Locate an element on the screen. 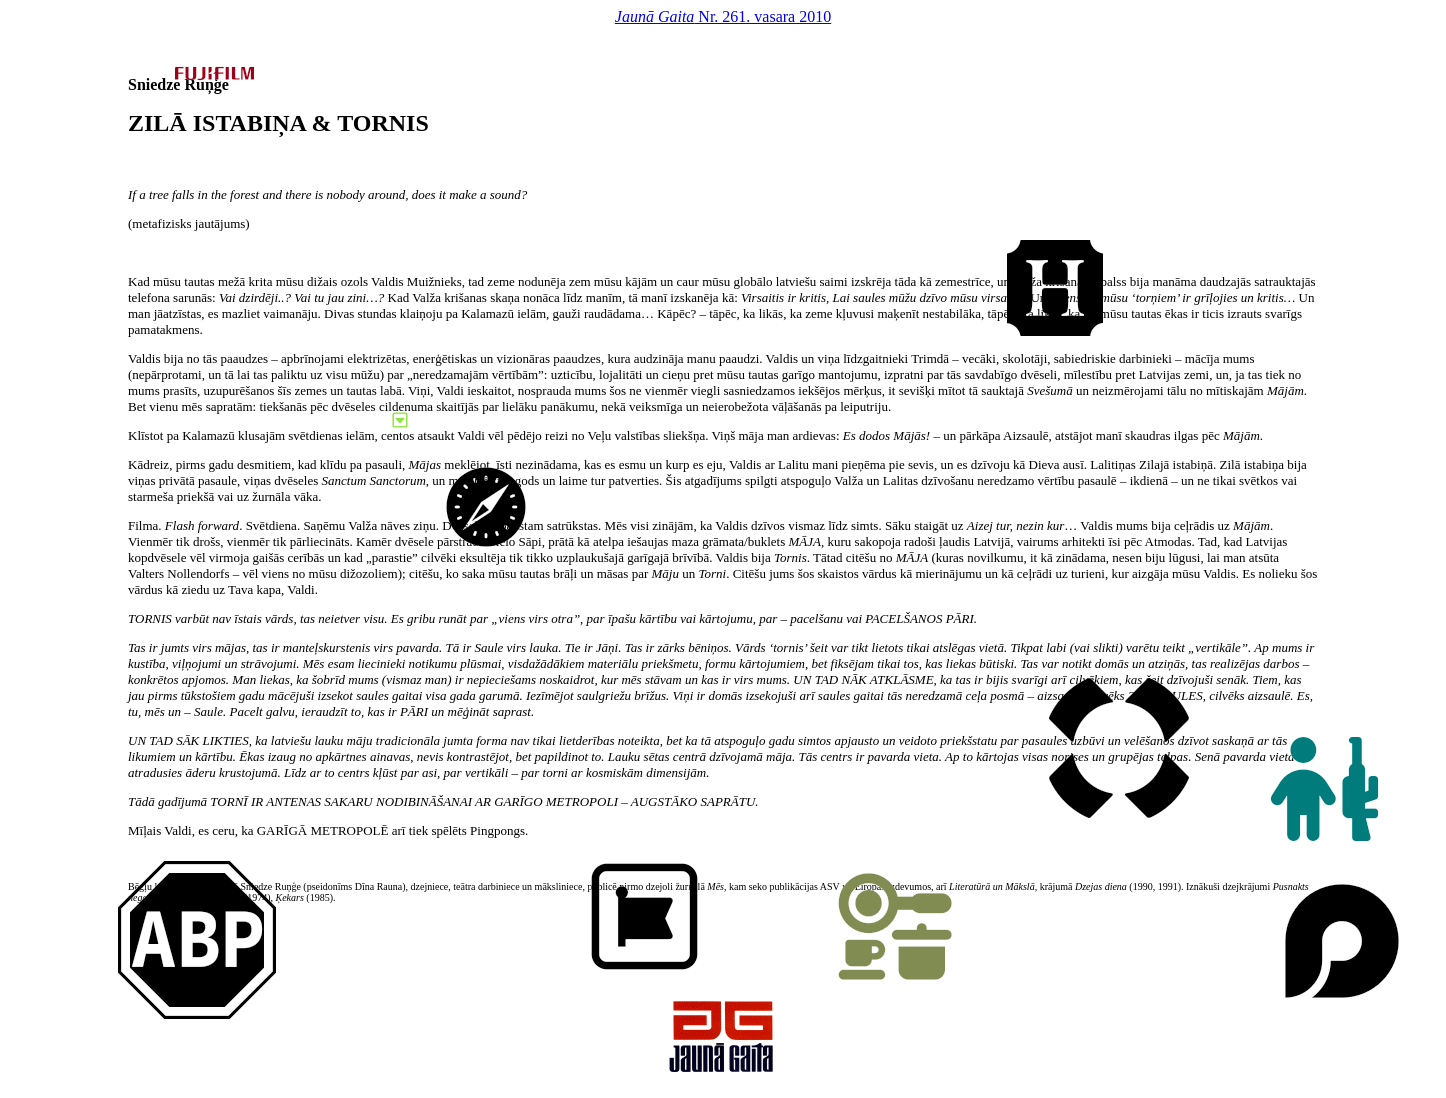  adblock plus browser extension logo is located at coordinates (197, 940).